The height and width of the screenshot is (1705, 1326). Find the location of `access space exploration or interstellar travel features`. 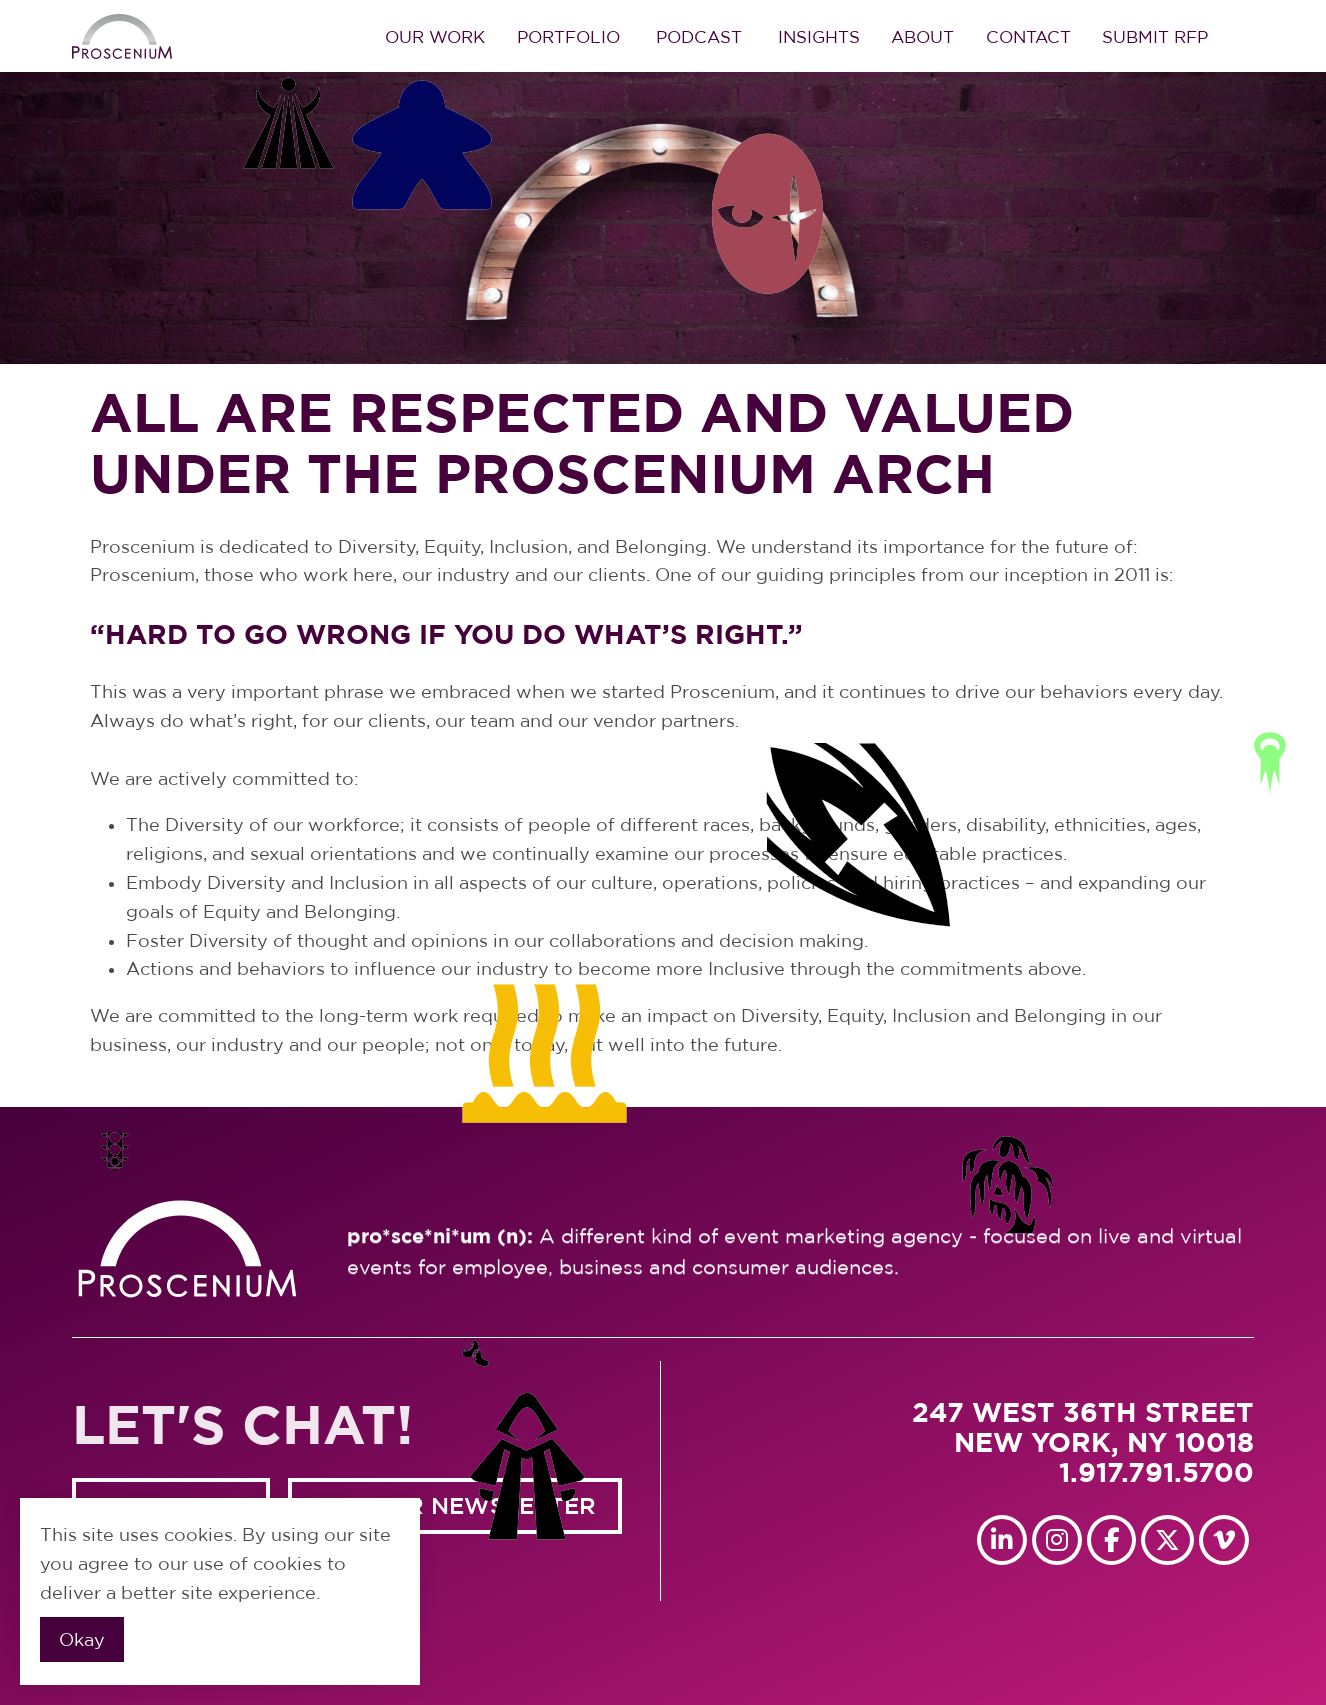

access space exploration or interstellar travel features is located at coordinates (289, 123).